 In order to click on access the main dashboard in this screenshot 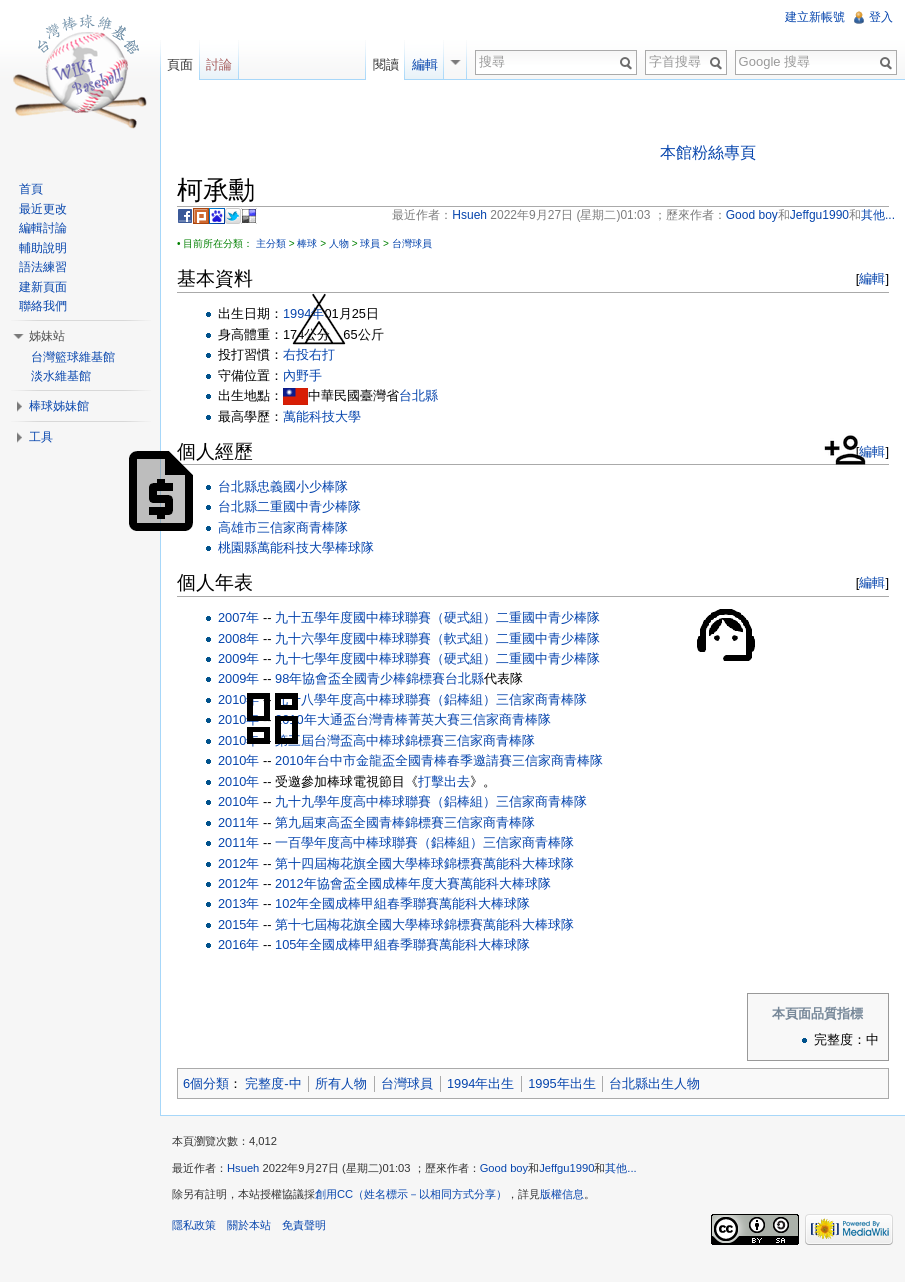, I will do `click(272, 718)`.